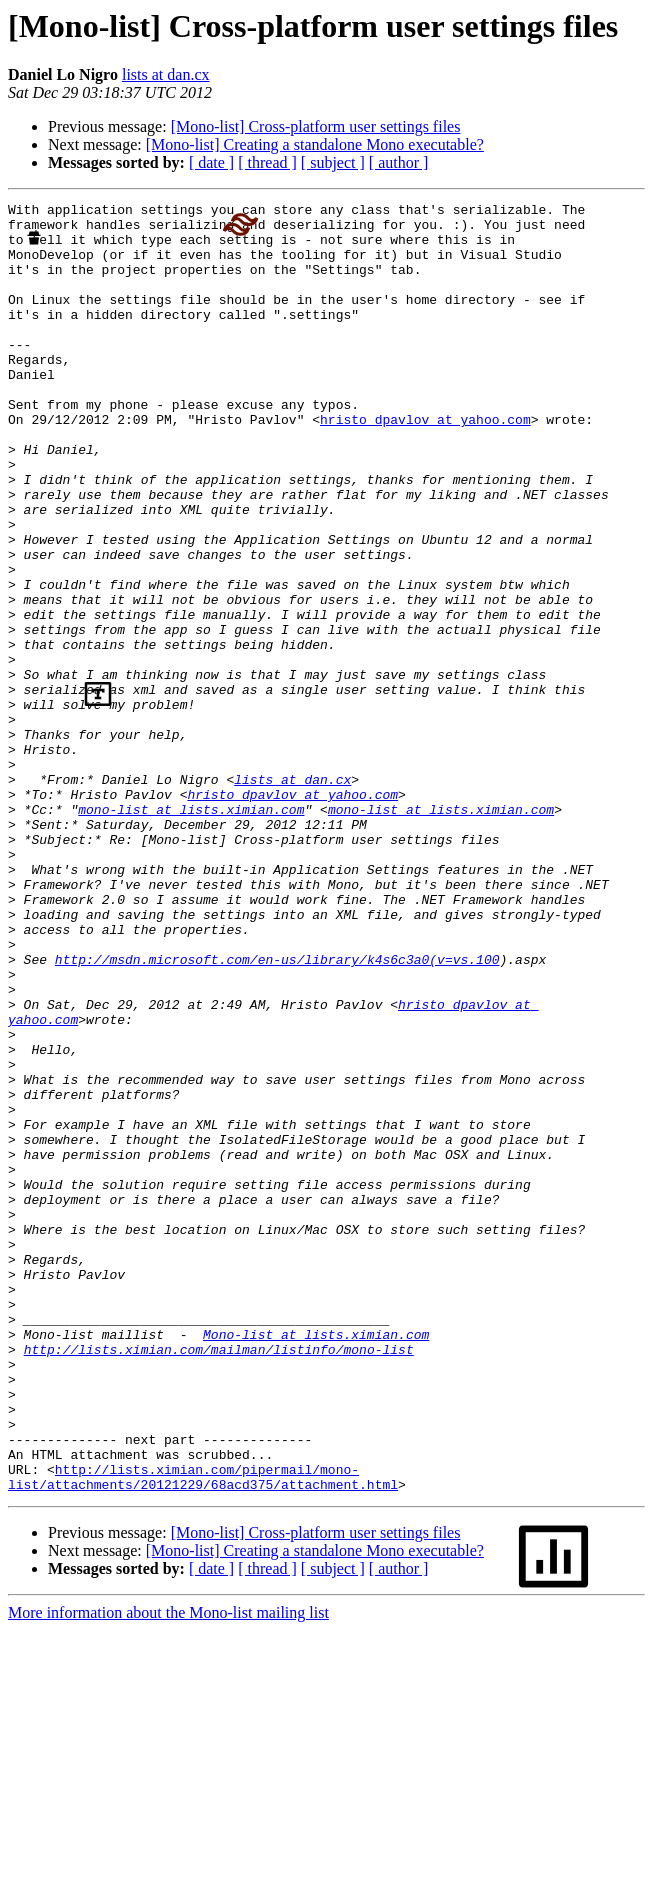 This screenshot has height=1888, width=653. Describe the element at coordinates (553, 1556) in the screenshot. I see `view analytics dashboard` at that location.